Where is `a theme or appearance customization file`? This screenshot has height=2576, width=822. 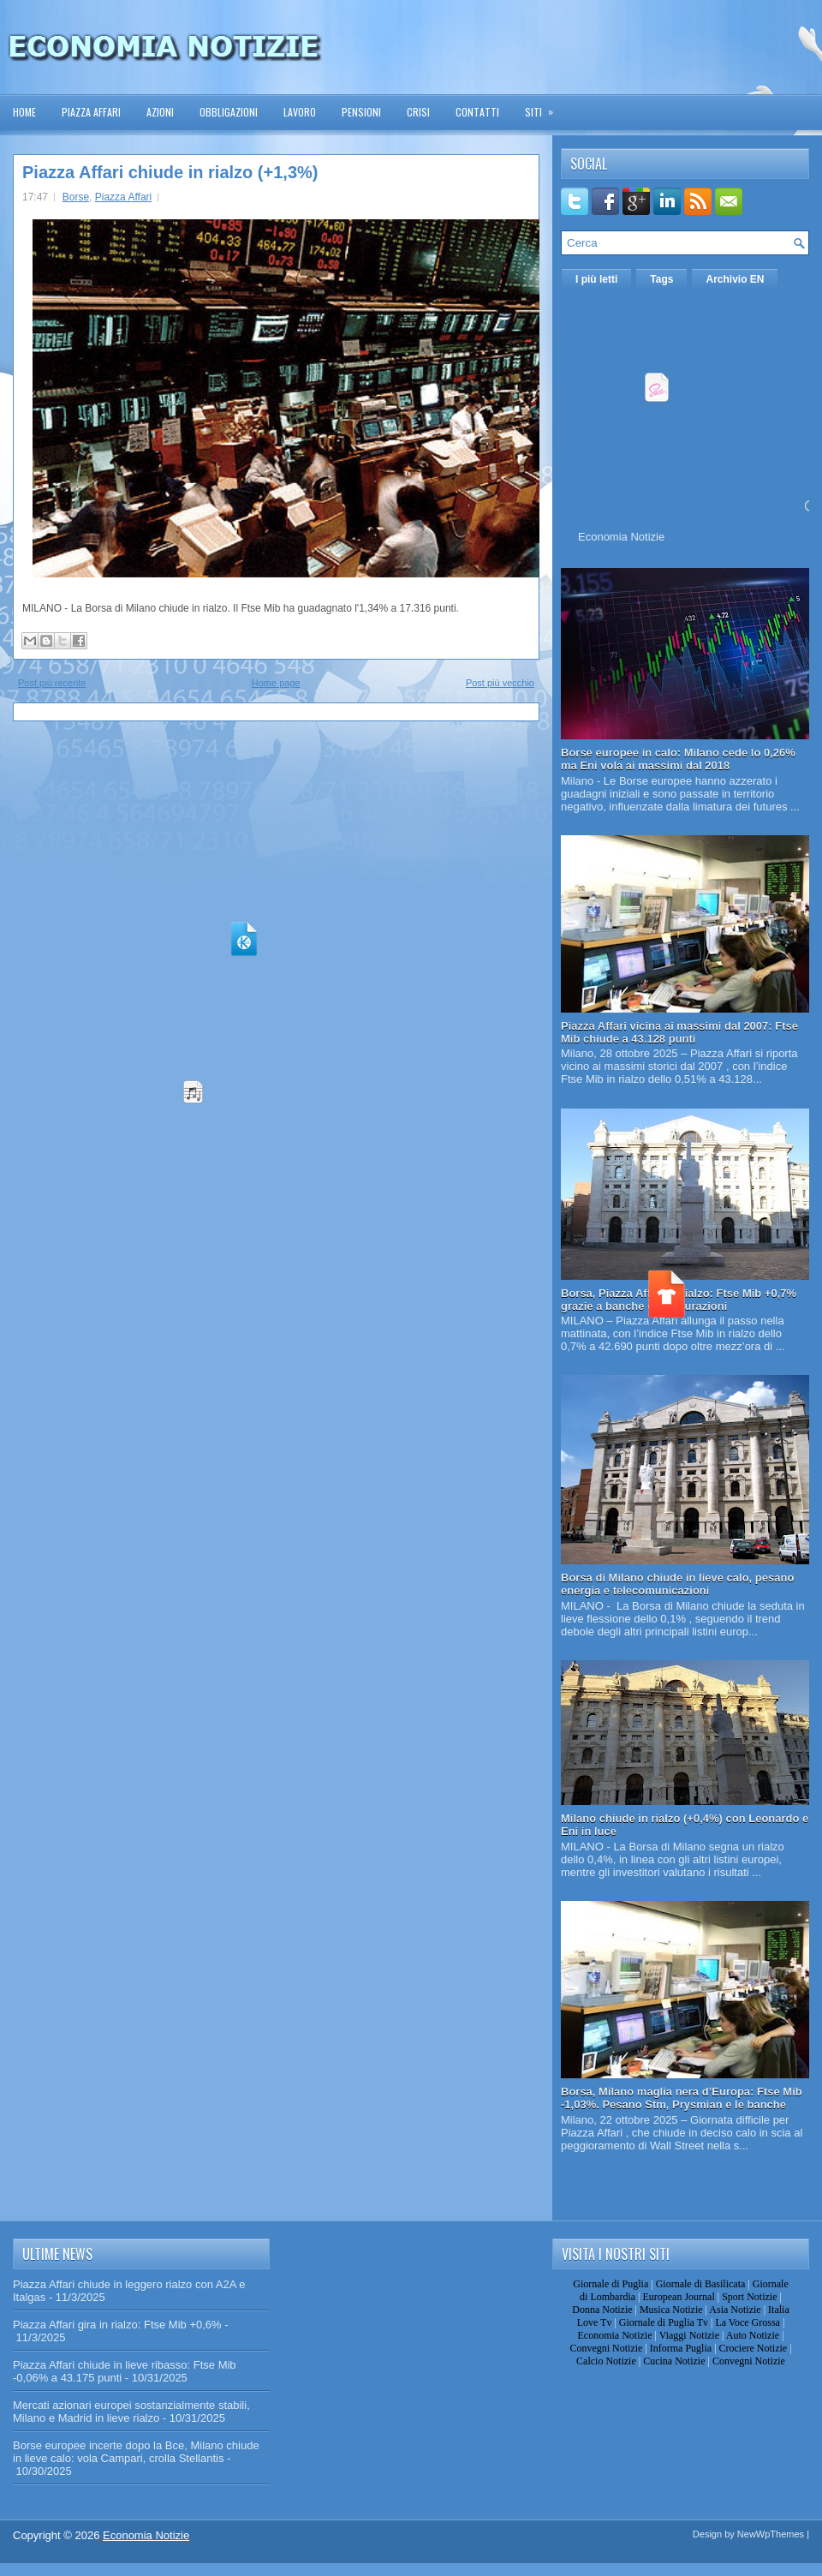 a theme or appearance customization file is located at coordinates (666, 1294).